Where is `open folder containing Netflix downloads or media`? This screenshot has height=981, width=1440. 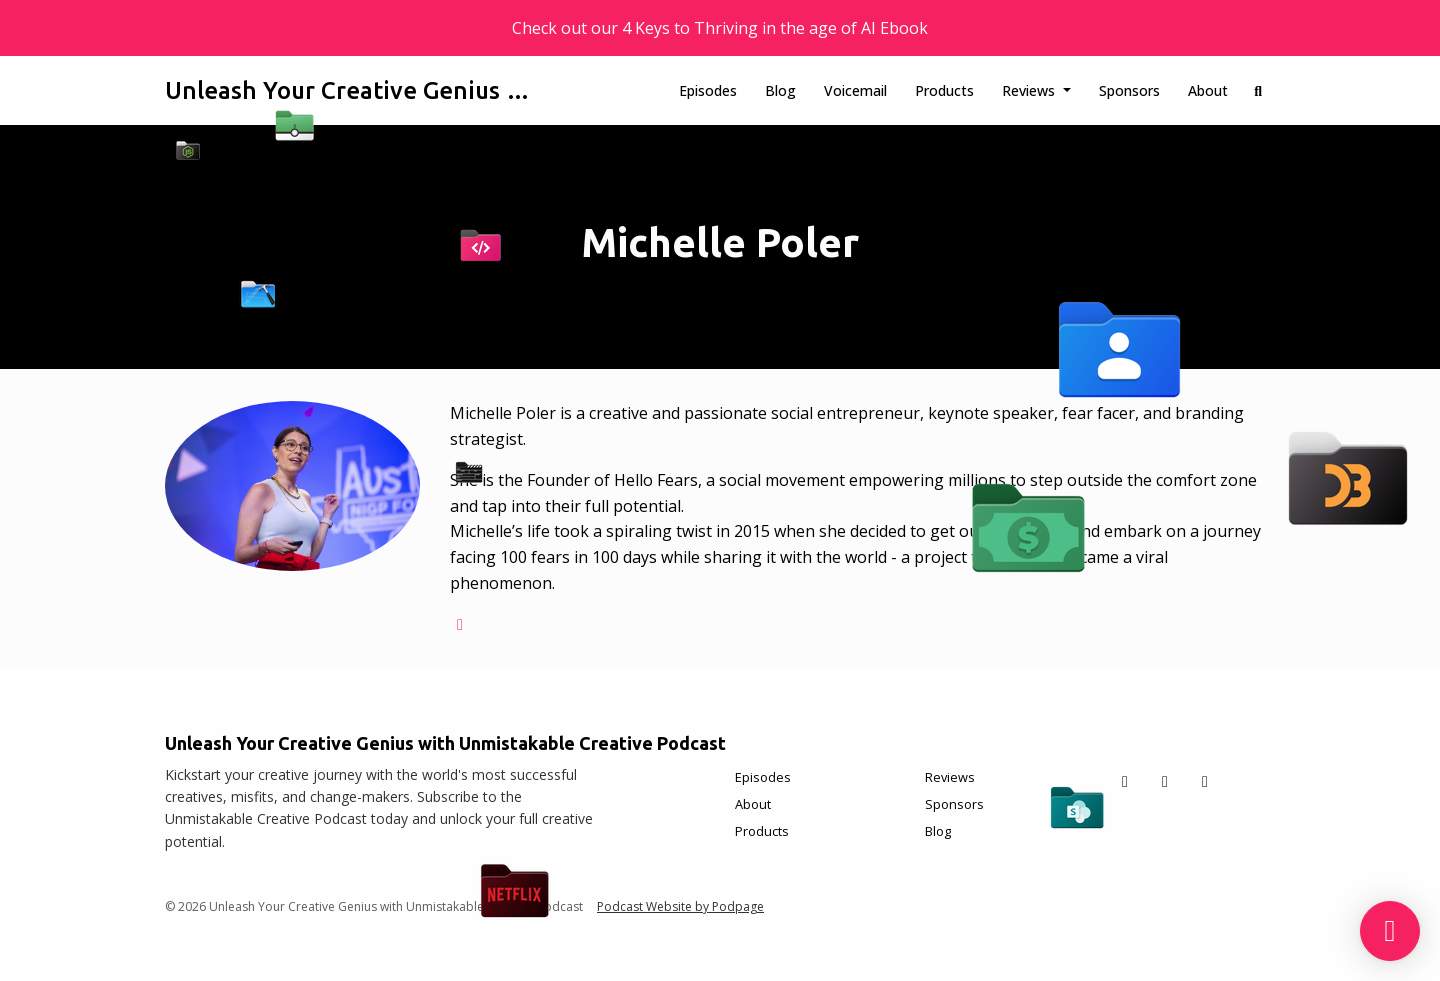
open folder containing Netflix downloads or media is located at coordinates (514, 892).